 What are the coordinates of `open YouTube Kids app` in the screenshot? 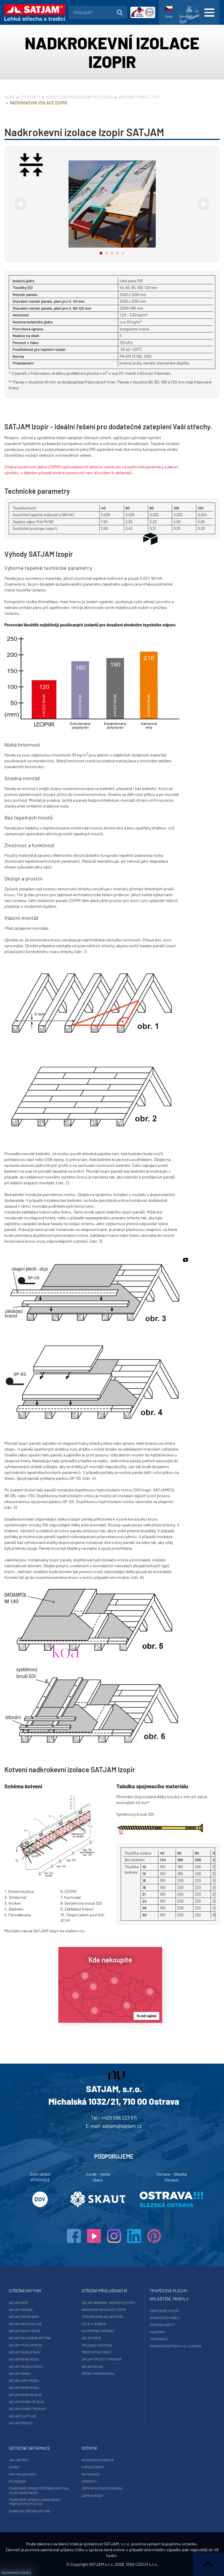 It's located at (186, 1260).